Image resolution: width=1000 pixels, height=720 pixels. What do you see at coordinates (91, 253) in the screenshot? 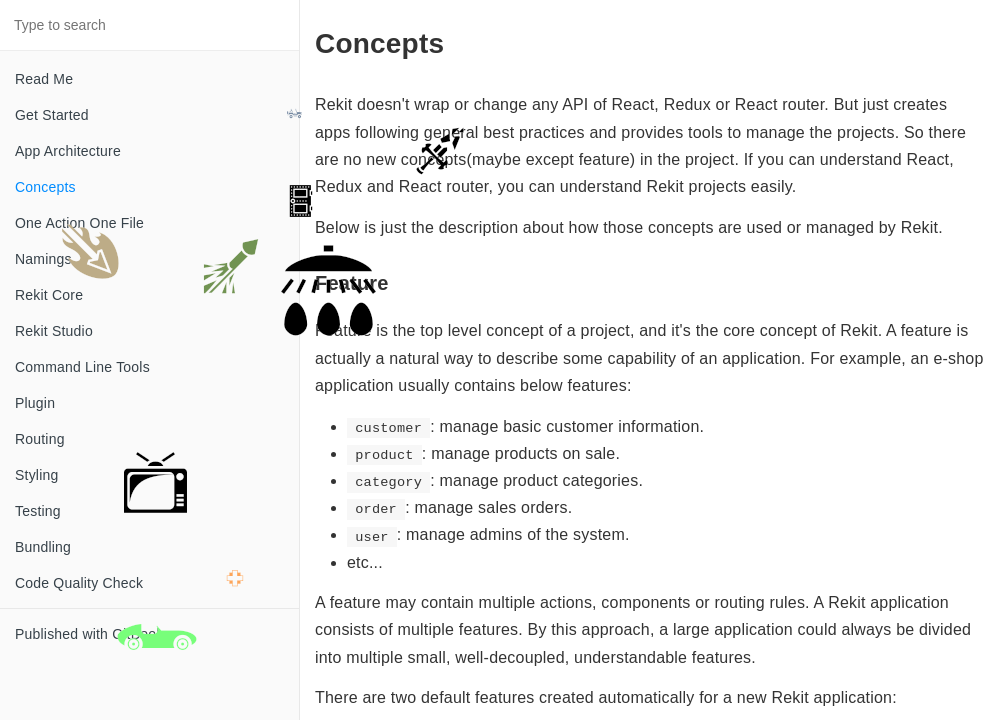
I see `fire a special attack or projectile` at bounding box center [91, 253].